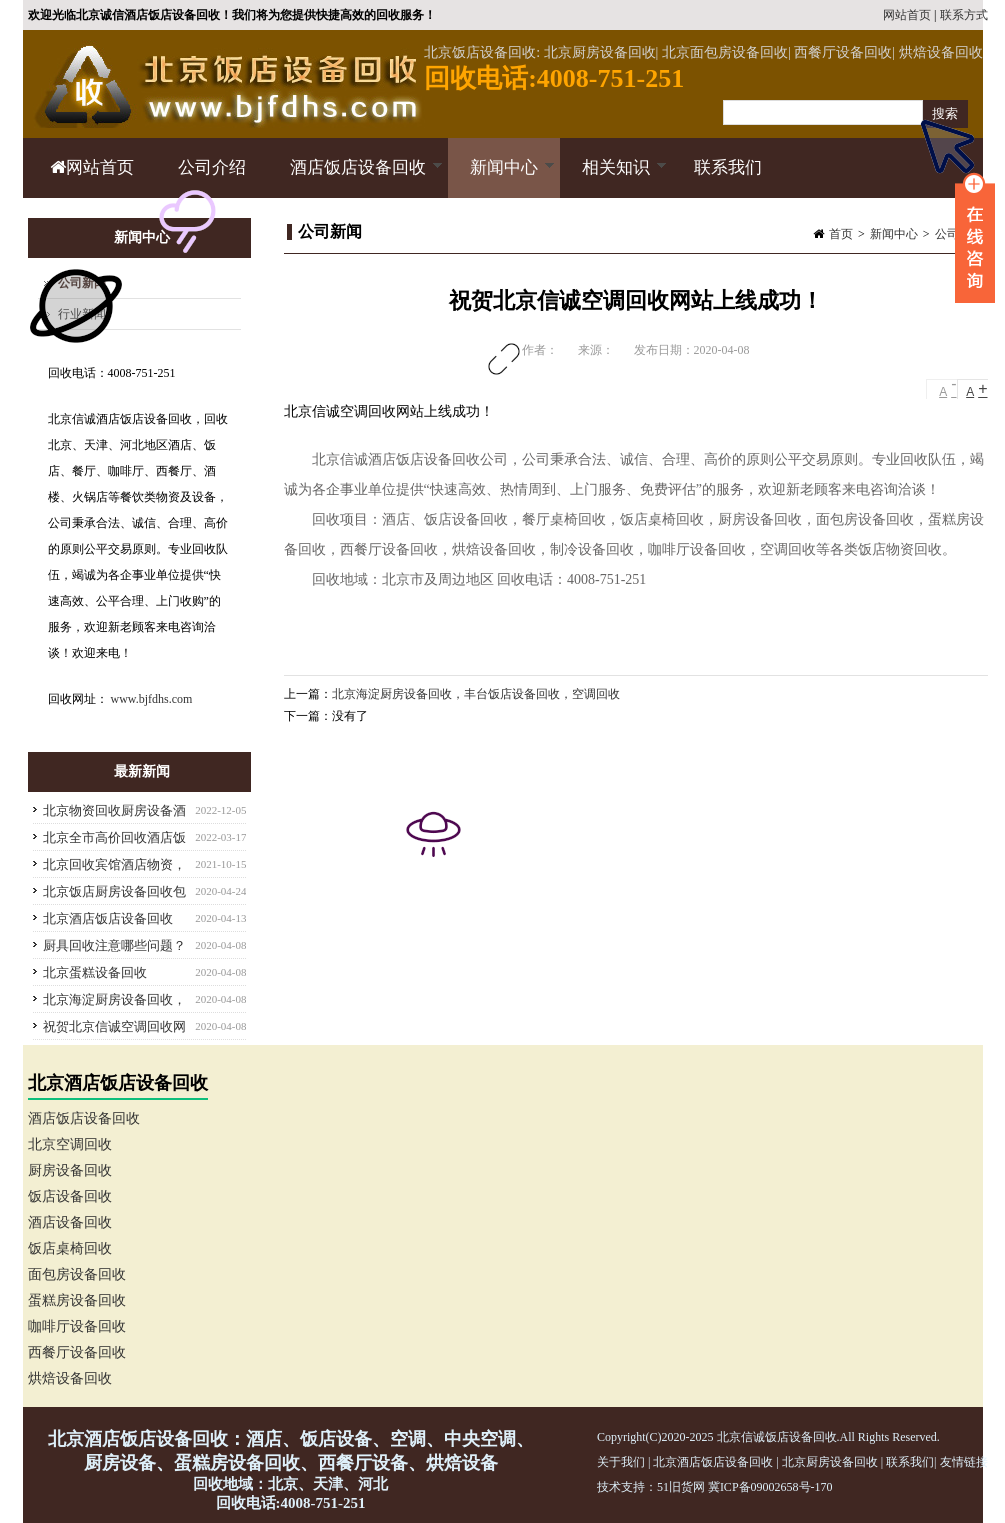  Describe the element at coordinates (433, 833) in the screenshot. I see `access sci-fi or space-themed content` at that location.